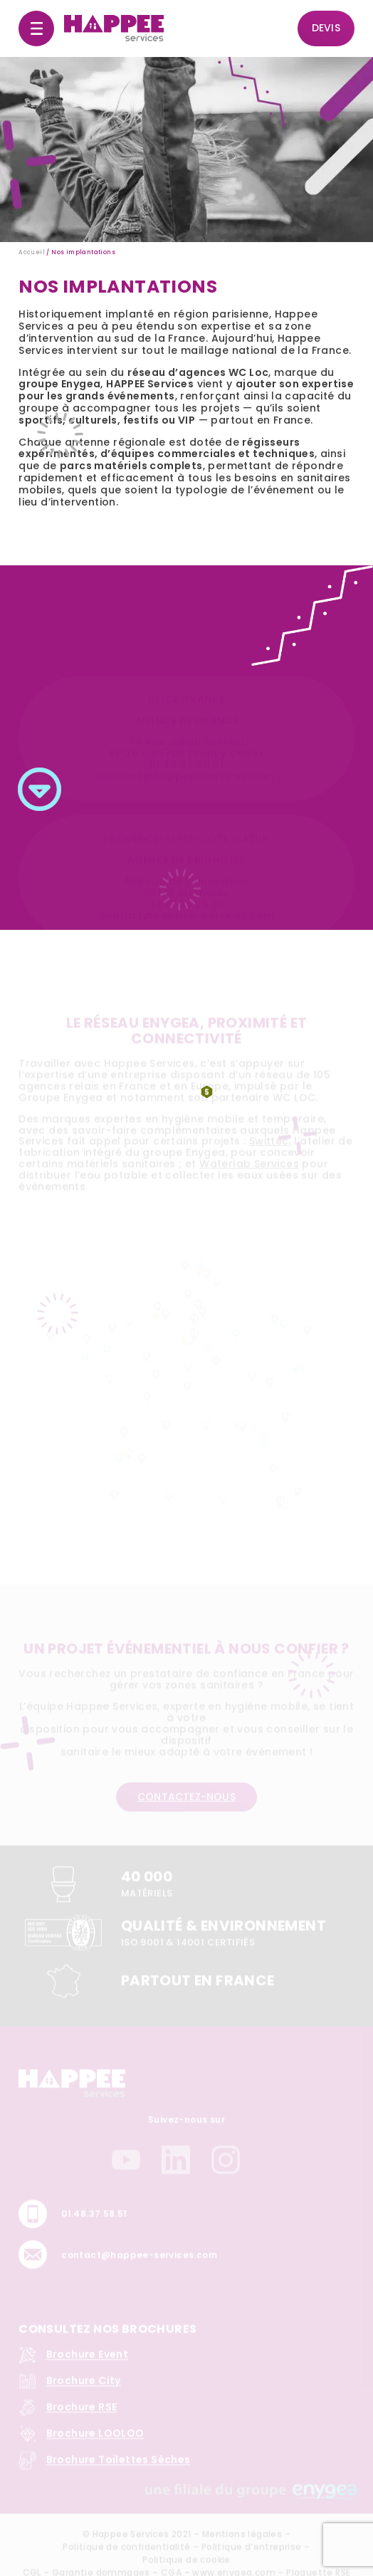  Describe the element at coordinates (39, 789) in the screenshot. I see `expand dropdown menu` at that location.